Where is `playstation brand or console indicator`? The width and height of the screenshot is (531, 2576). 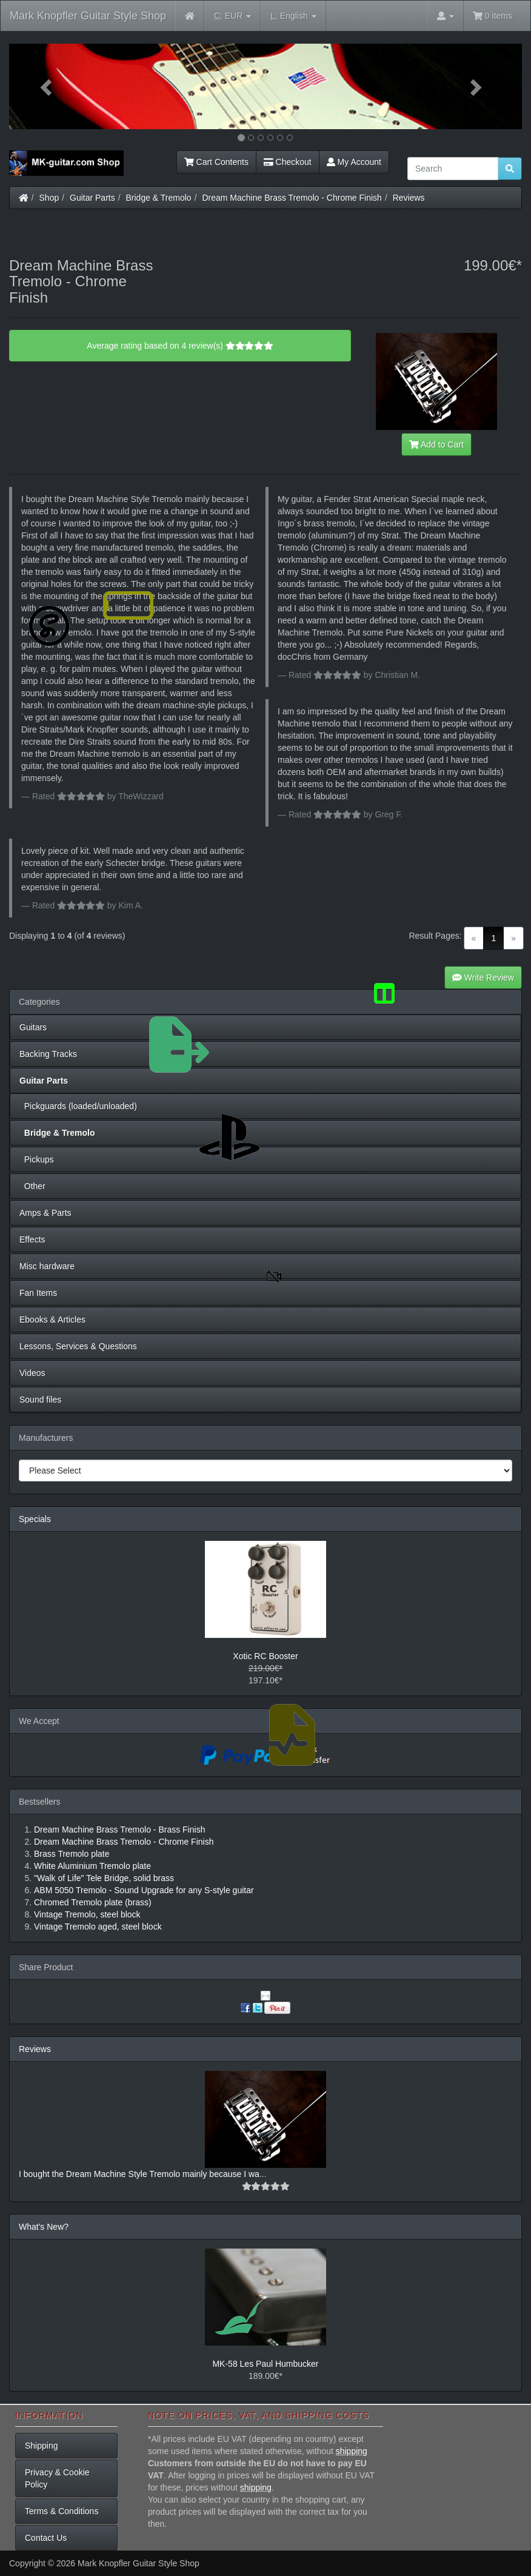
playstation brand or console indicator is located at coordinates (229, 1137).